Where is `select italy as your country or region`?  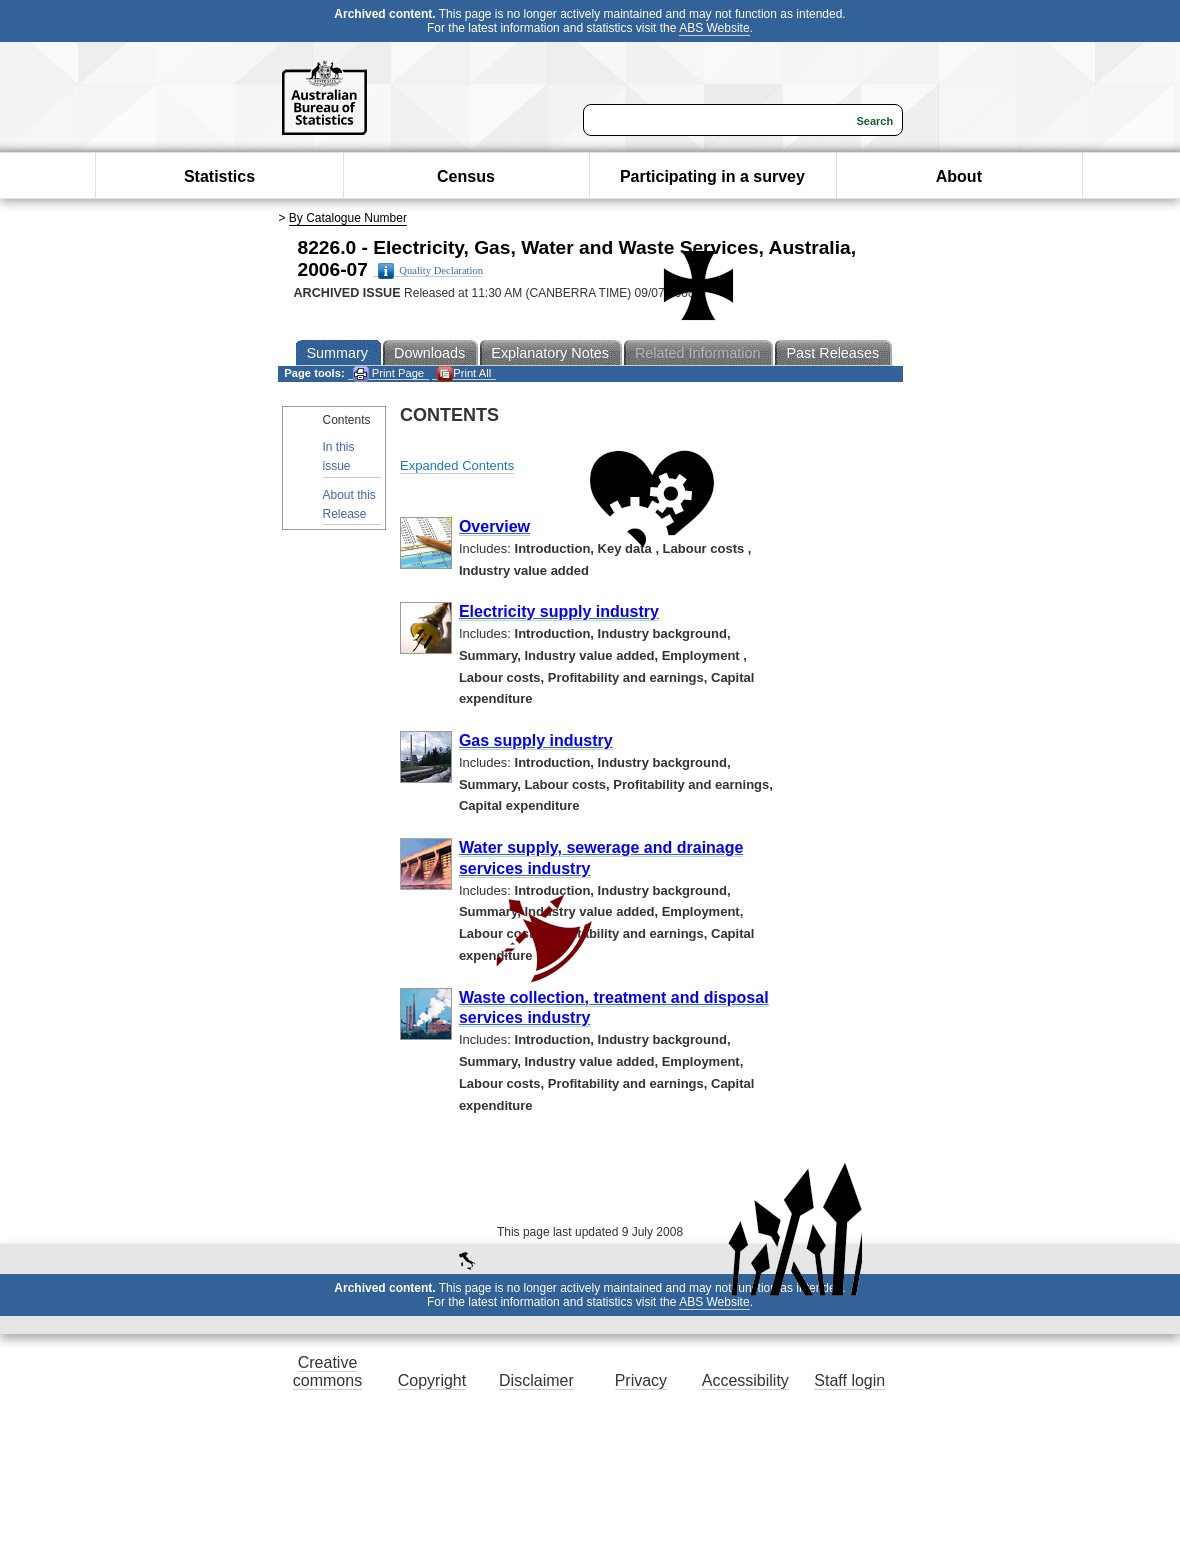
select italy as your country or region is located at coordinates (467, 1261).